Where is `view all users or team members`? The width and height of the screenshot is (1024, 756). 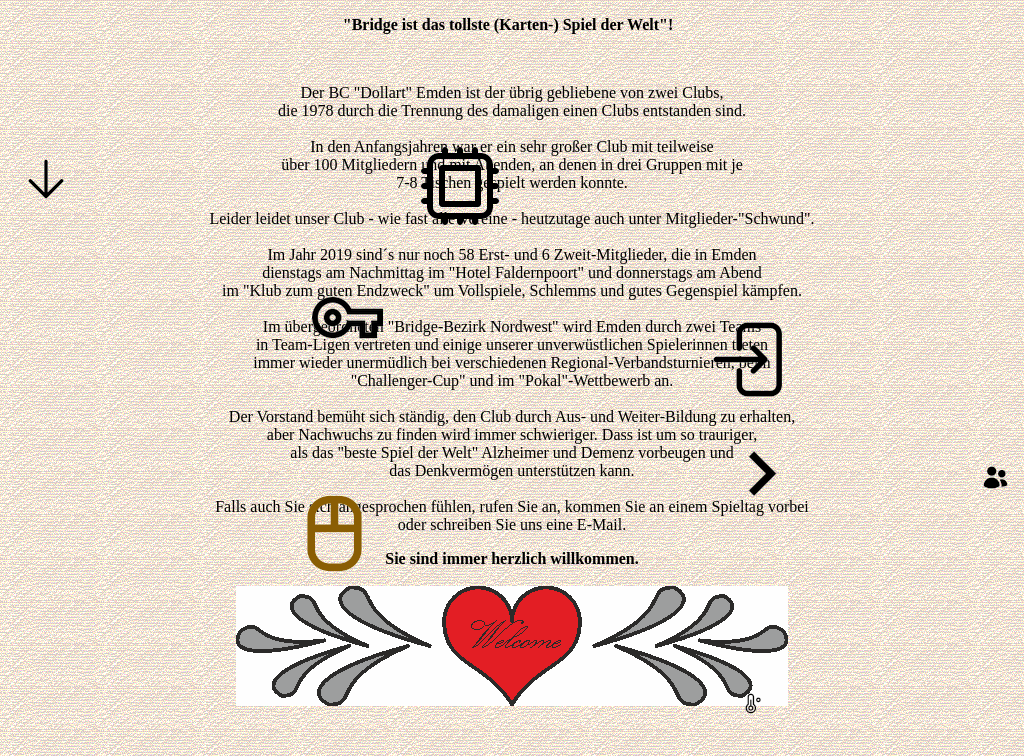
view all users or team members is located at coordinates (995, 477).